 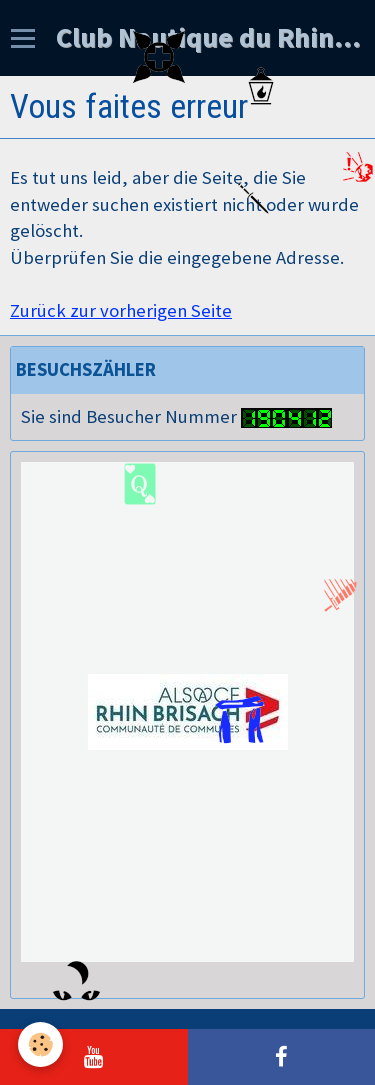 What do you see at coordinates (159, 57) in the screenshot?
I see `indicates level four or advanced tier achievement` at bounding box center [159, 57].